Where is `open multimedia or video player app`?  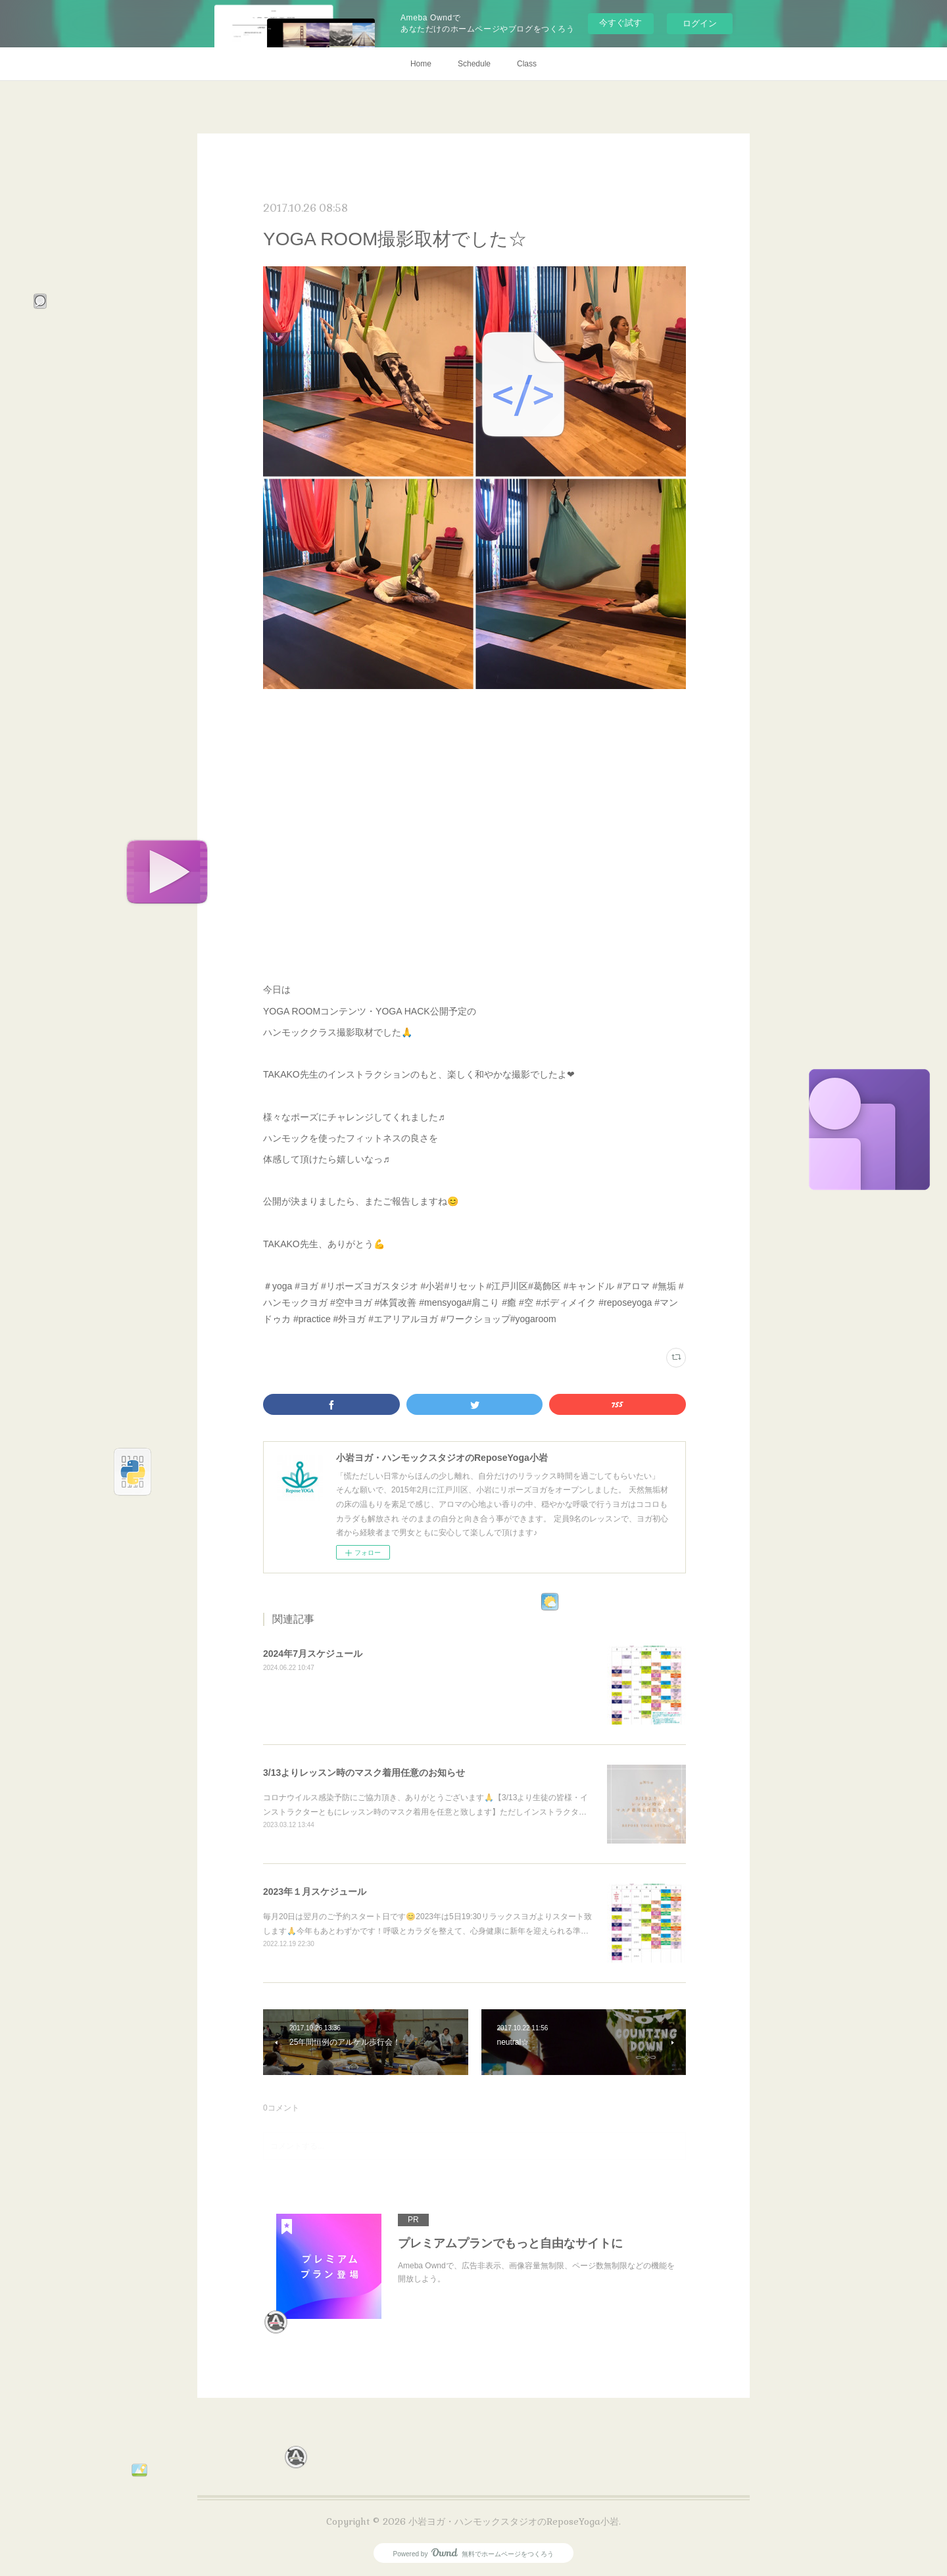
open multimedia or video player app is located at coordinates (167, 872).